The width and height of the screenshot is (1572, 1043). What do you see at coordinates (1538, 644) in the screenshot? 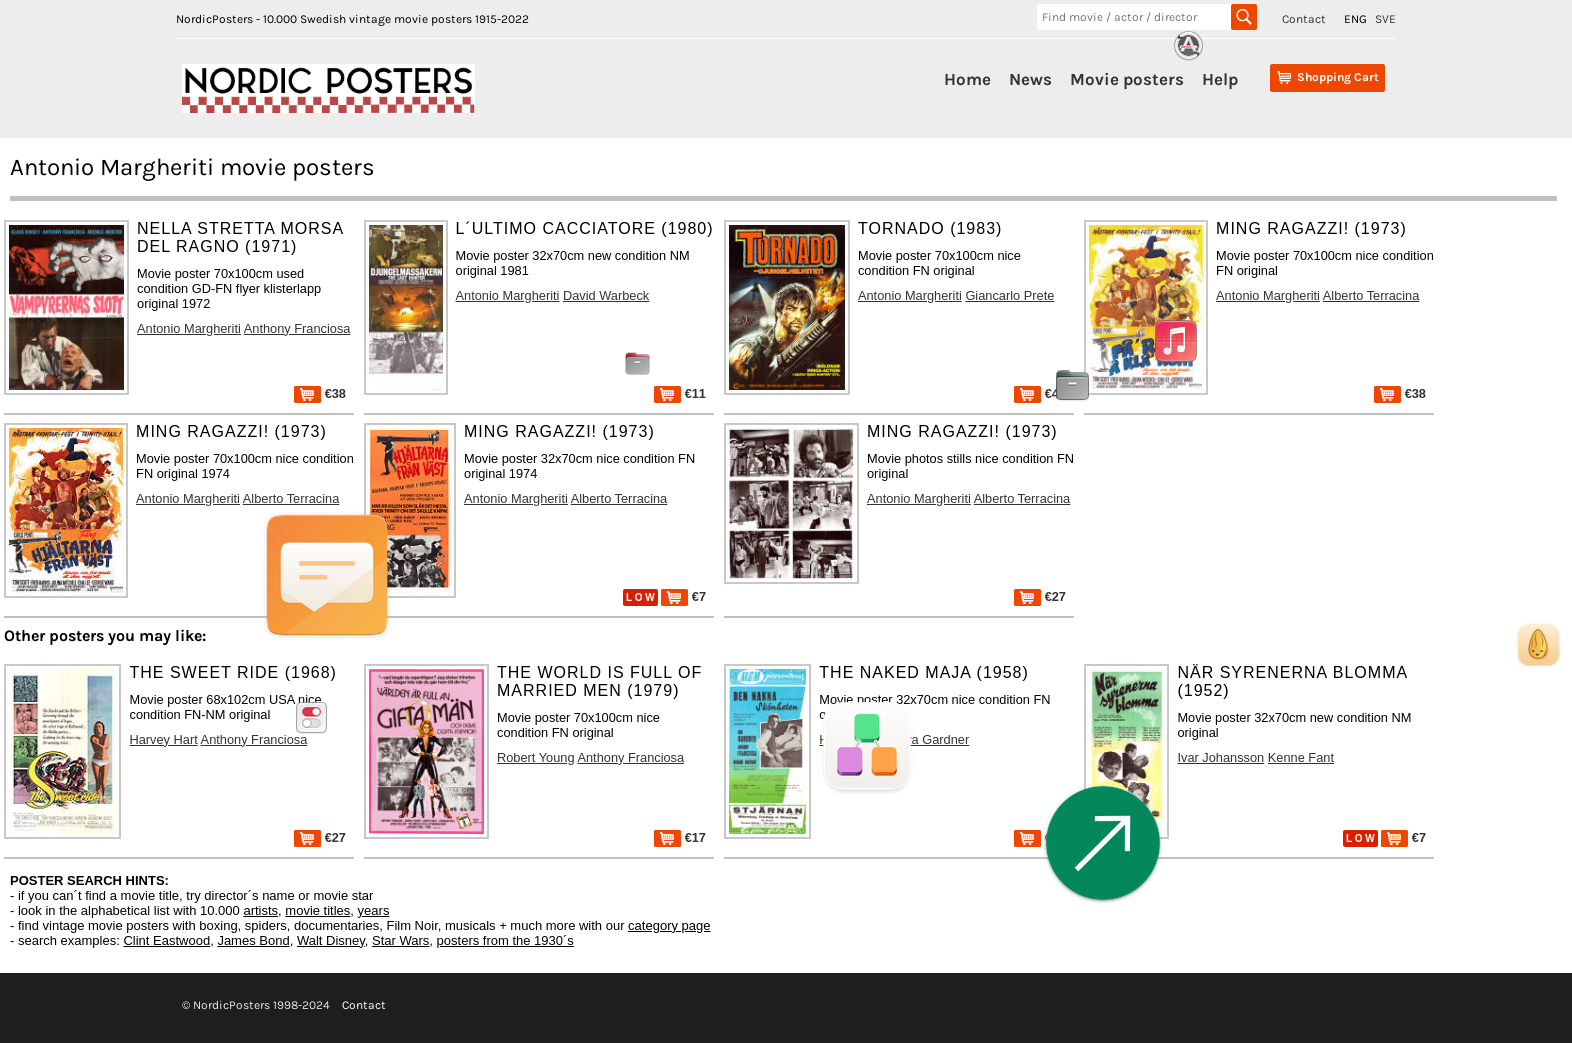
I see `open the almond app` at bounding box center [1538, 644].